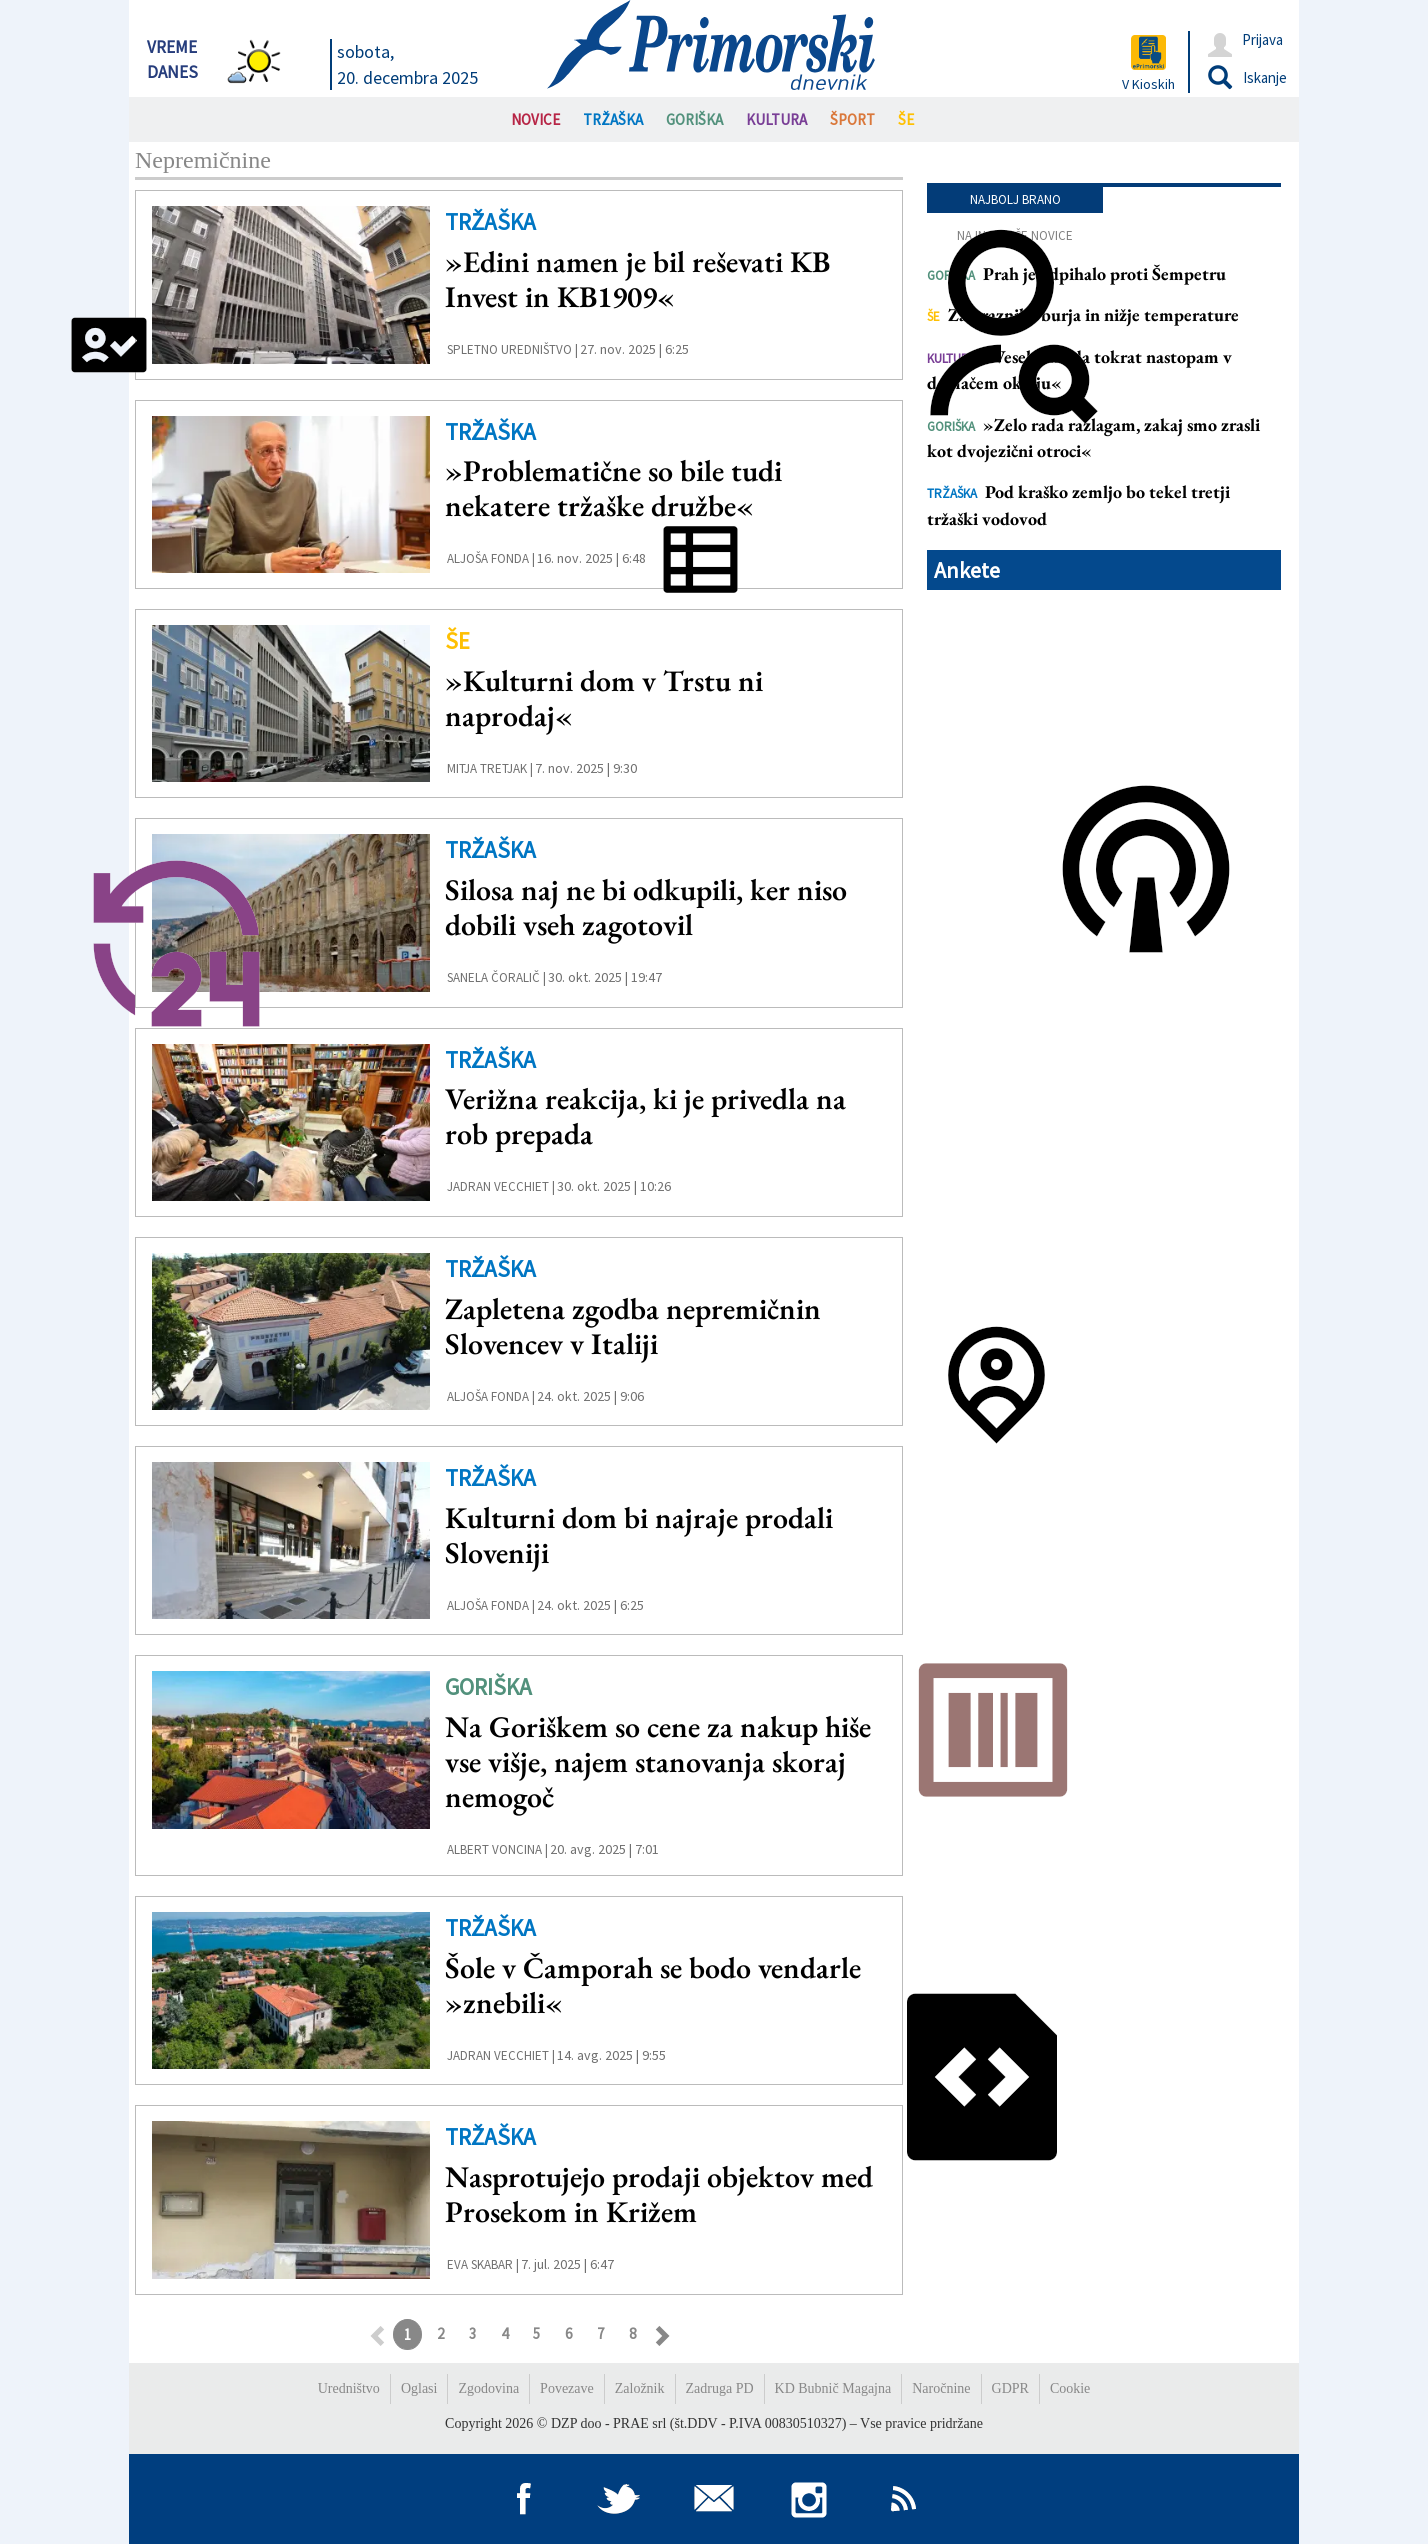 The height and width of the screenshot is (2544, 1428). Describe the element at coordinates (109, 345) in the screenshot. I see `verified ID or pass accepted` at that location.